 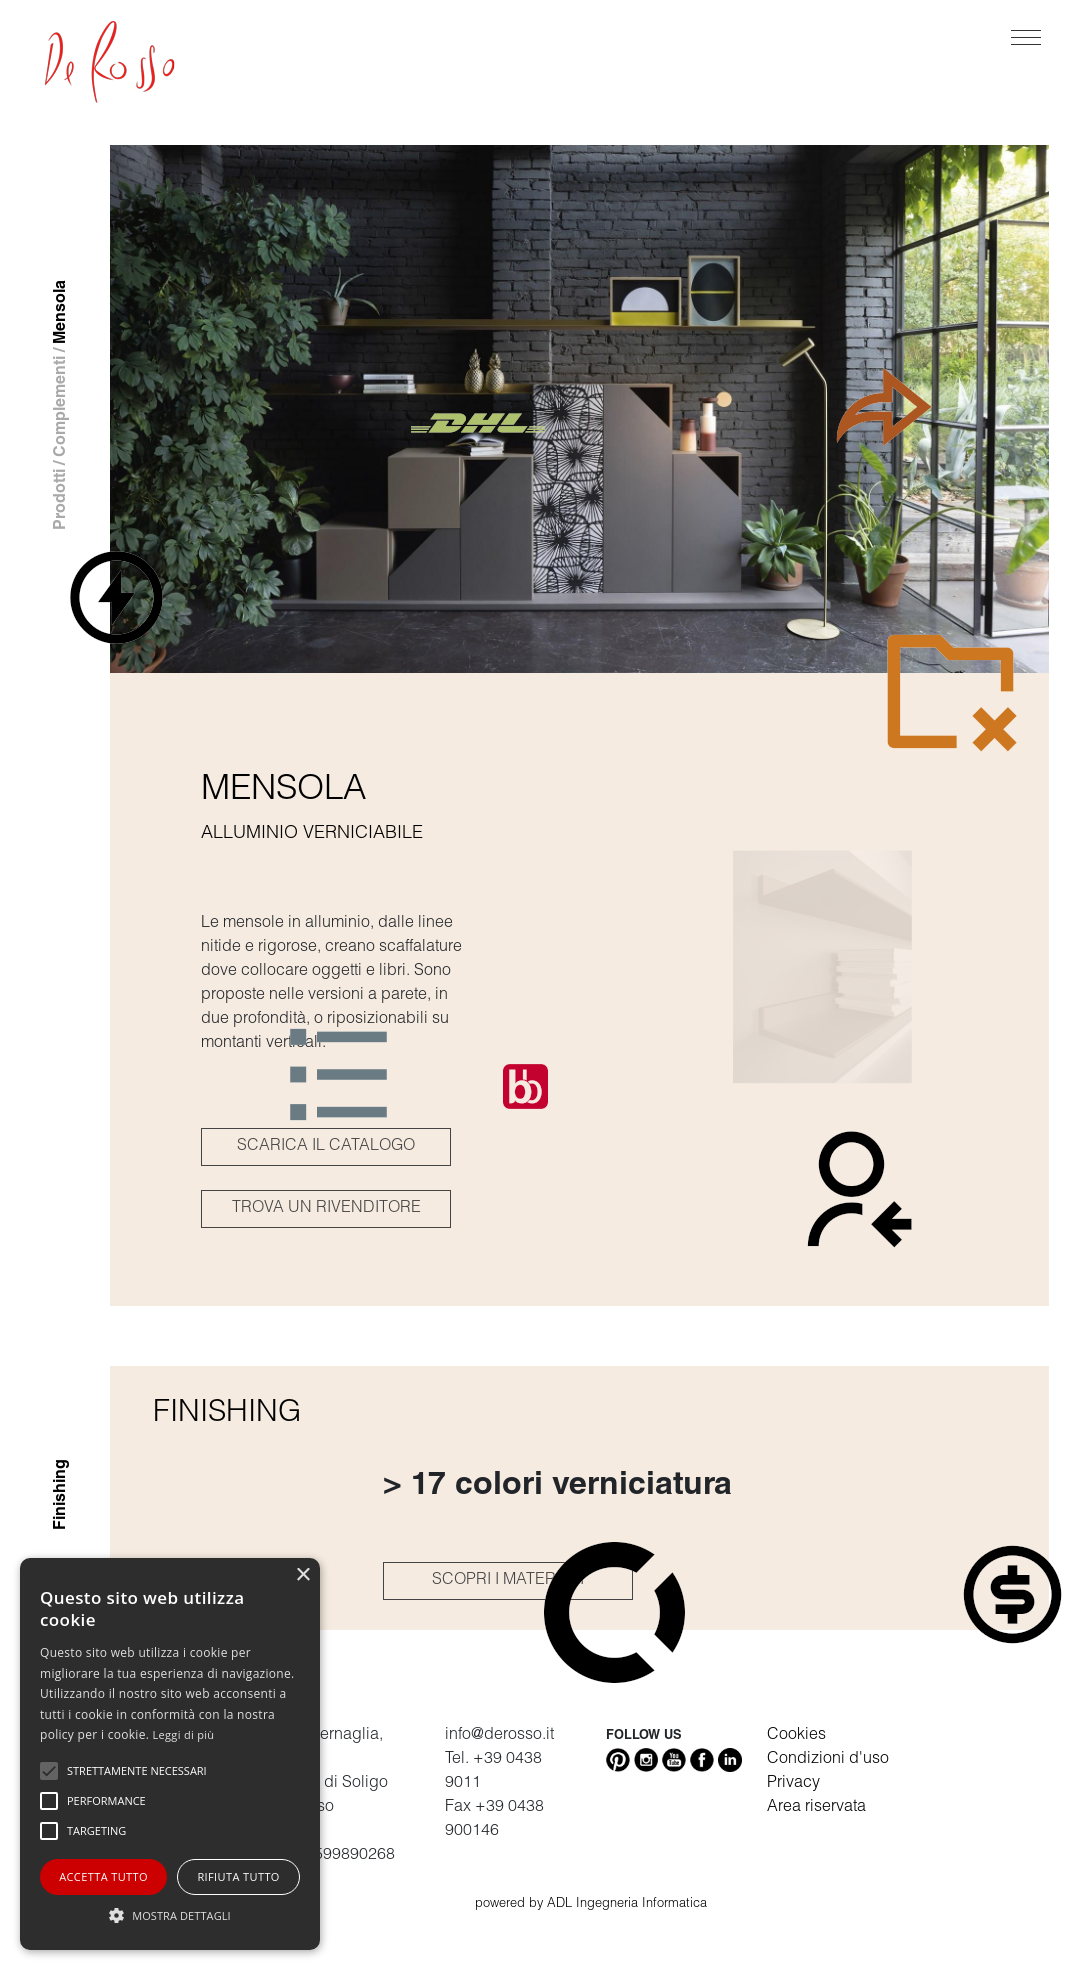 What do you see at coordinates (851, 1191) in the screenshot?
I see `incoming user request or invitation` at bounding box center [851, 1191].